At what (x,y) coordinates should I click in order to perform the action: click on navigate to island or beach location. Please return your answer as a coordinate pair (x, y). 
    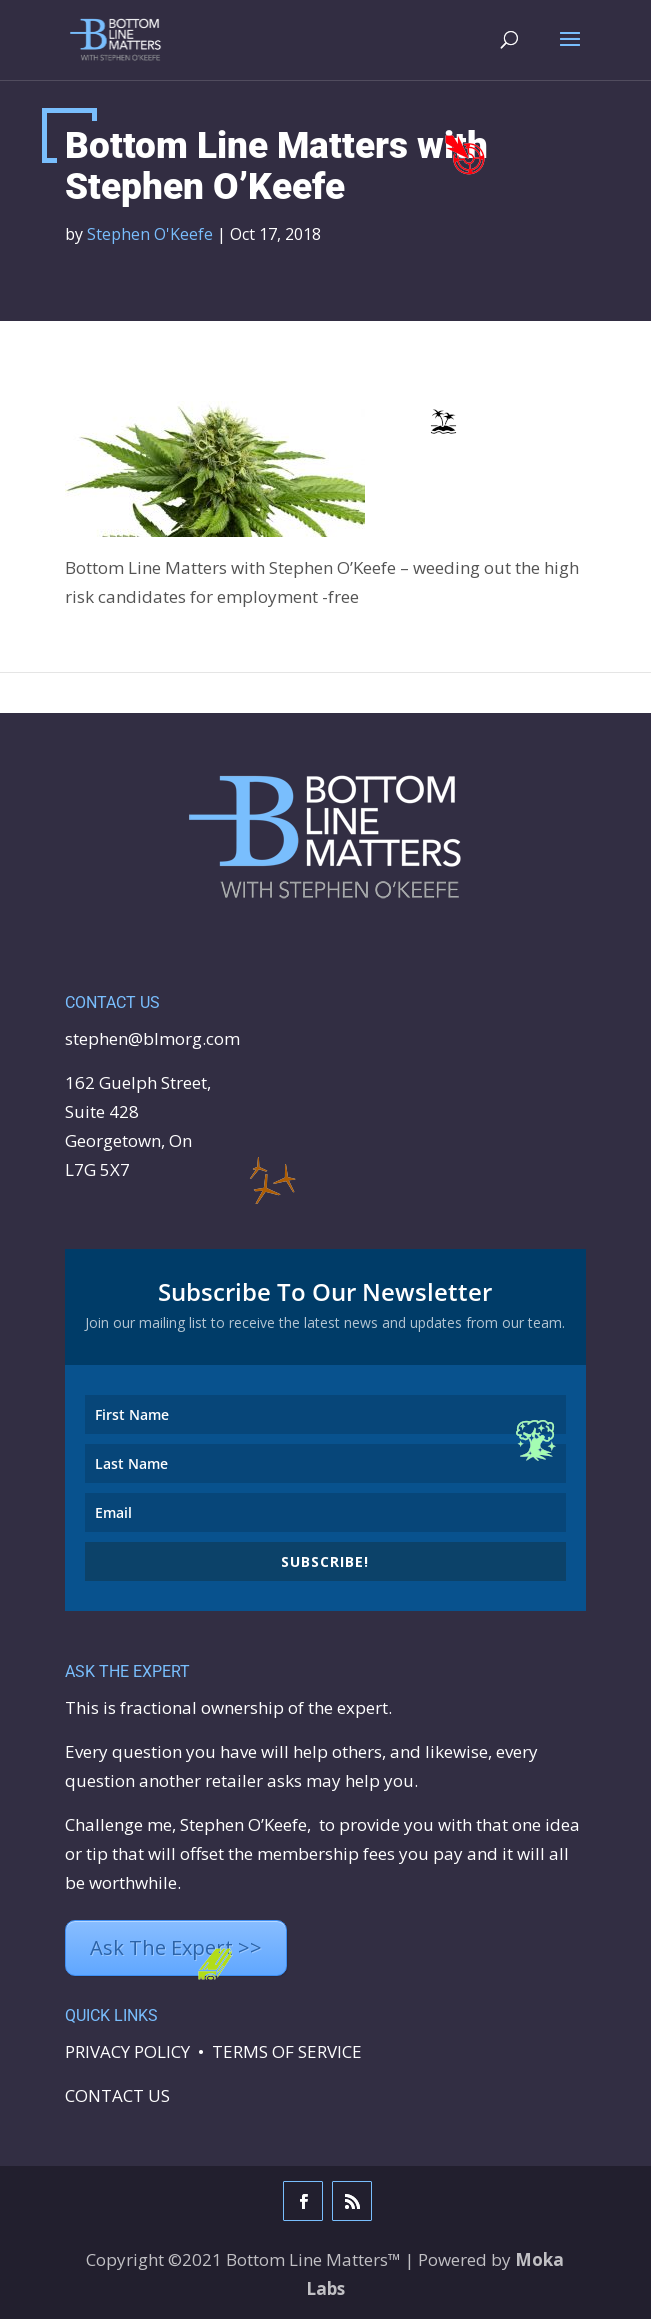
    Looking at the image, I should click on (443, 421).